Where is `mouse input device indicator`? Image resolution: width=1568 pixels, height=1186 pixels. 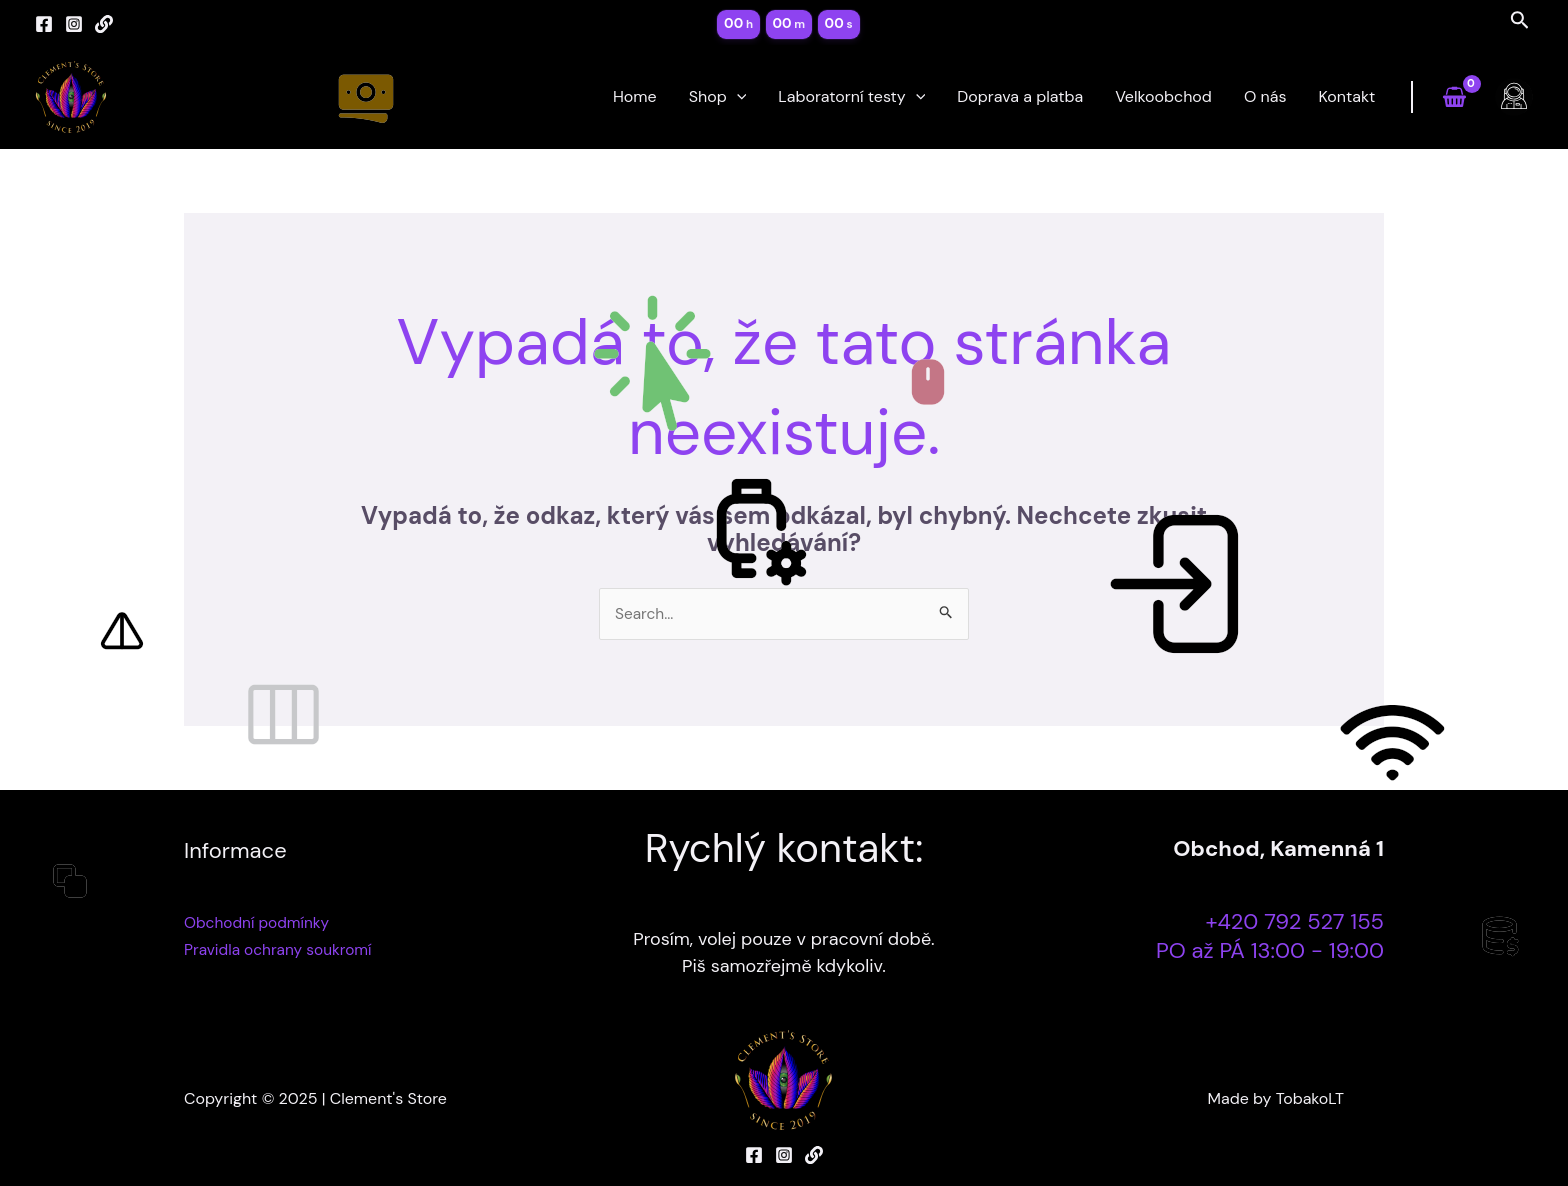
mouse input device indicator is located at coordinates (928, 382).